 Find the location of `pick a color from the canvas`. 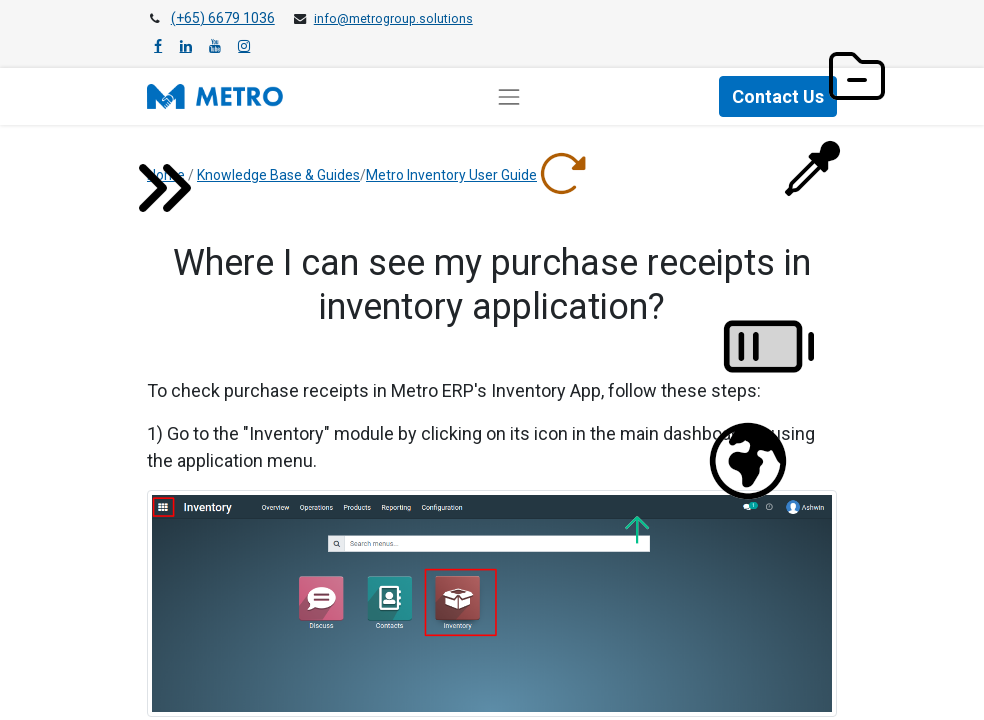

pick a color from the canvas is located at coordinates (812, 168).